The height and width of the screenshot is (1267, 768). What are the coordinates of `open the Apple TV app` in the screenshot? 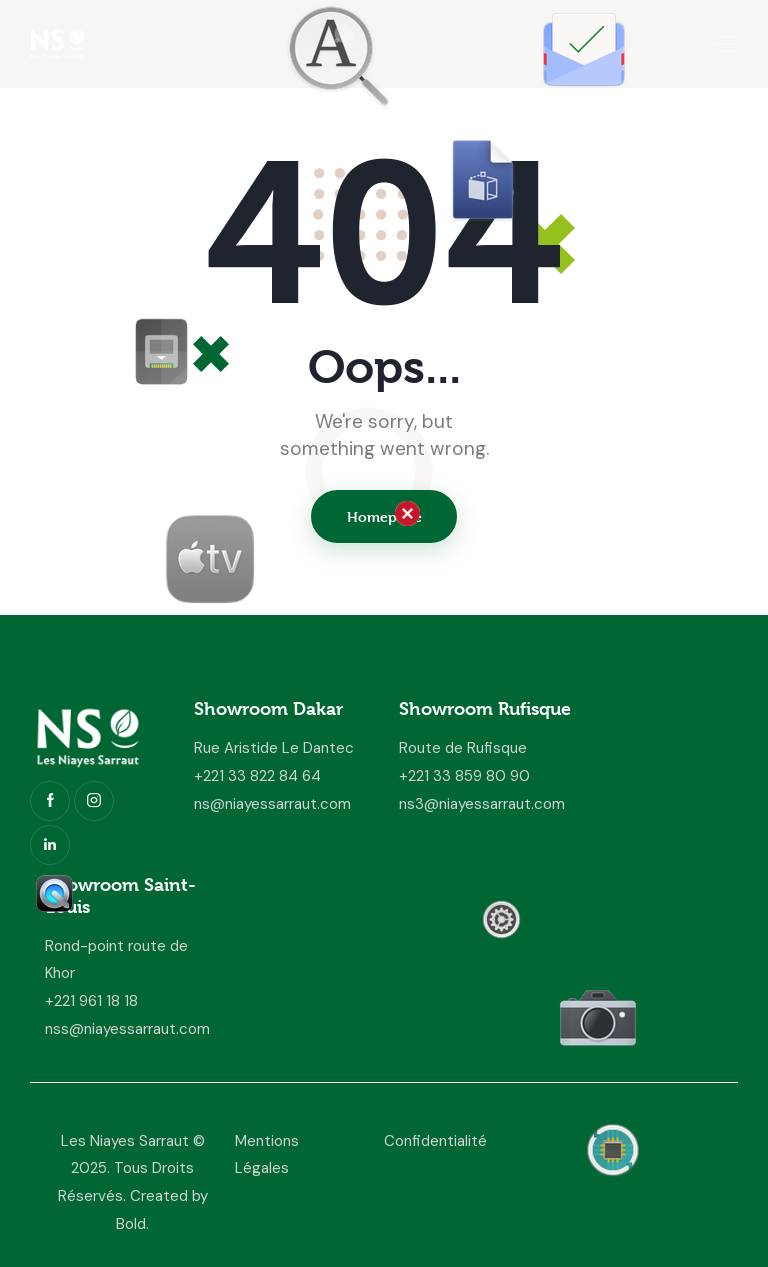 It's located at (210, 559).